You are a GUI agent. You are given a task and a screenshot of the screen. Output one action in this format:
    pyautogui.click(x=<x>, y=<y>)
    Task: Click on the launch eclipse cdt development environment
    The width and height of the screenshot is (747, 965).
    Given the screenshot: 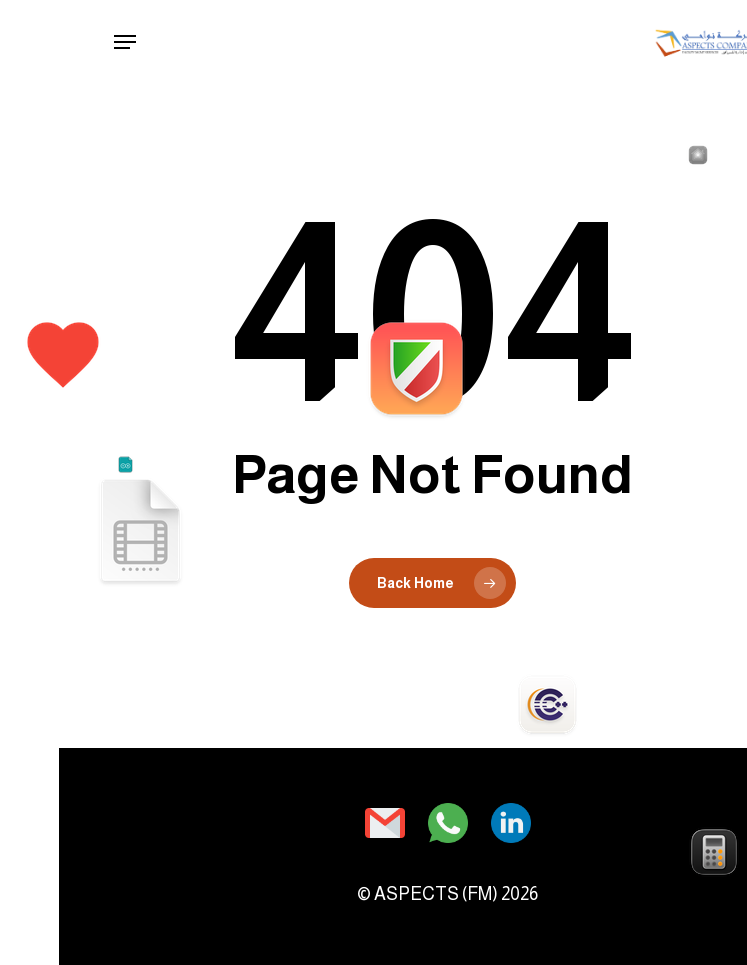 What is the action you would take?
    pyautogui.click(x=547, y=704)
    